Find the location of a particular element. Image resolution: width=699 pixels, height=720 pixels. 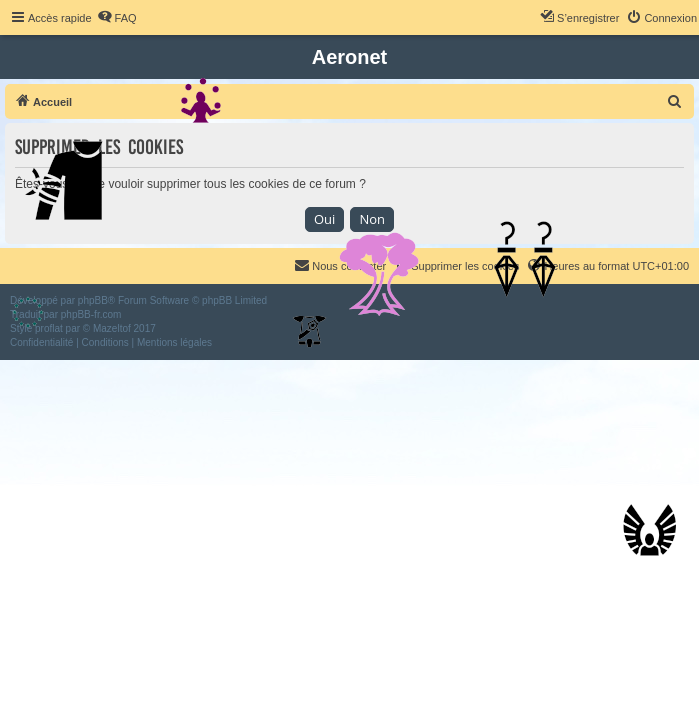

select angel or celestial character class is located at coordinates (649, 529).